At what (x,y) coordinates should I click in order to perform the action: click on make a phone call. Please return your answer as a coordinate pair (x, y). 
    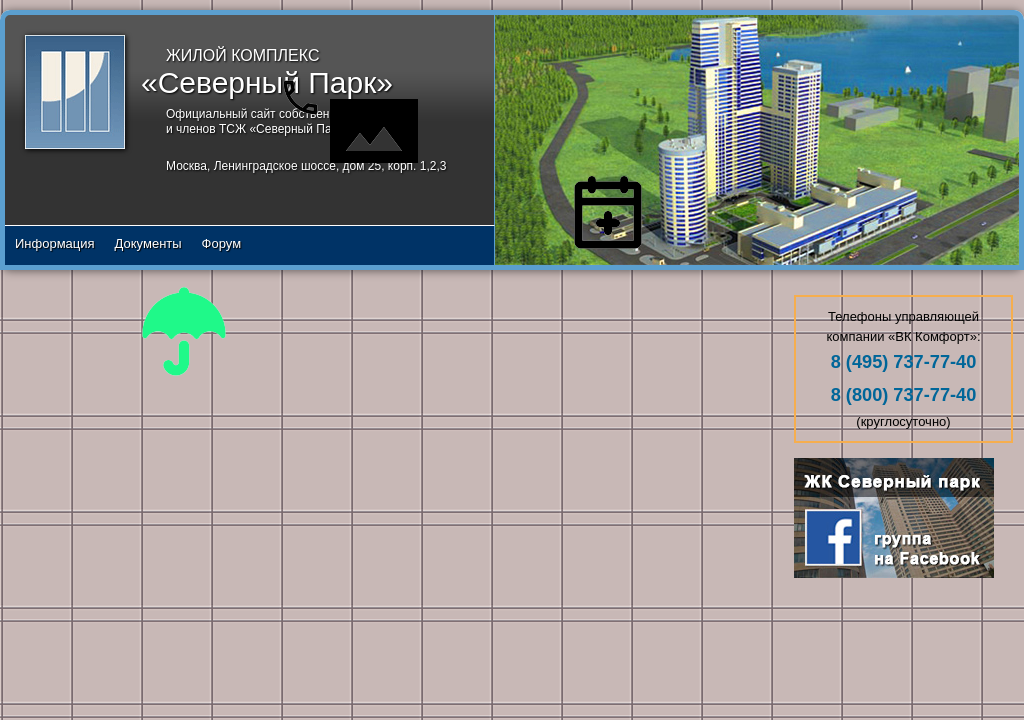
    Looking at the image, I should click on (300, 97).